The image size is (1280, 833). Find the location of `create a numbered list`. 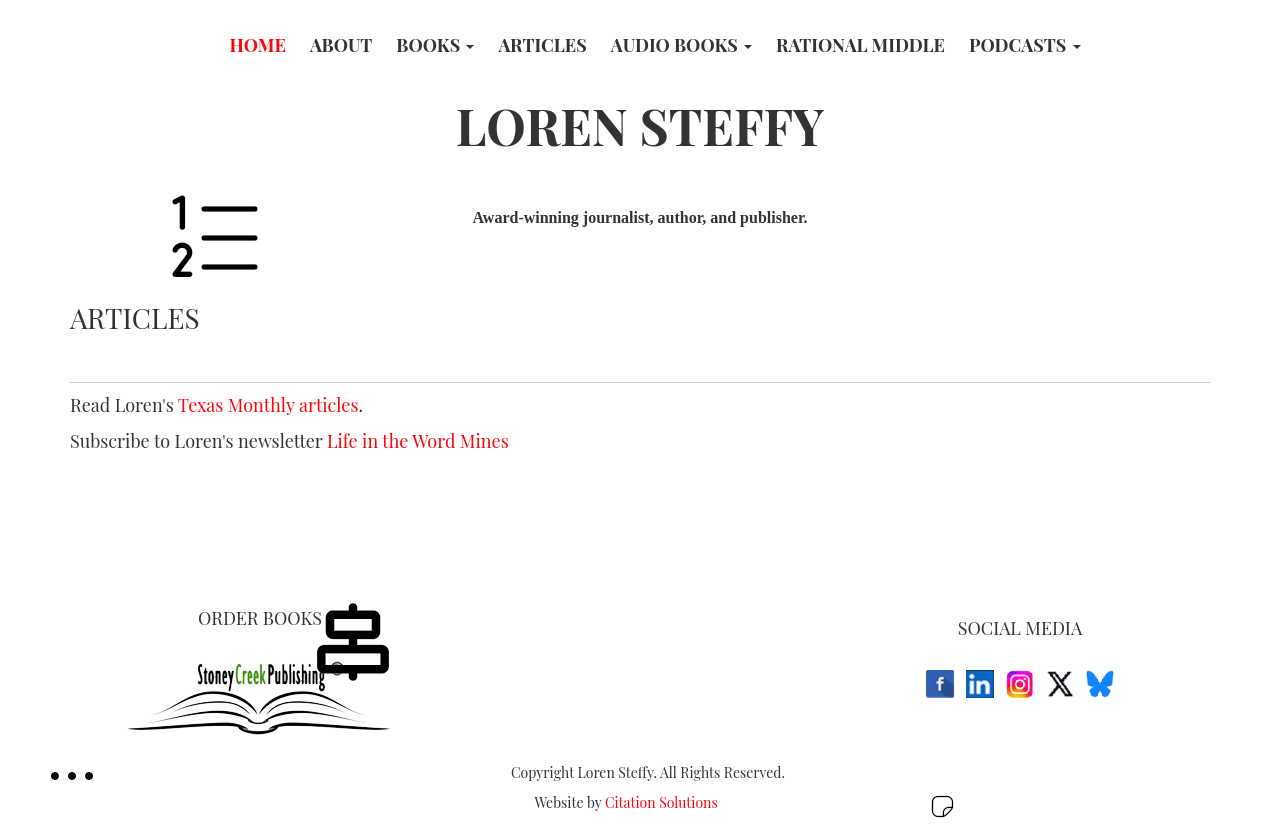

create a numbered list is located at coordinates (215, 238).